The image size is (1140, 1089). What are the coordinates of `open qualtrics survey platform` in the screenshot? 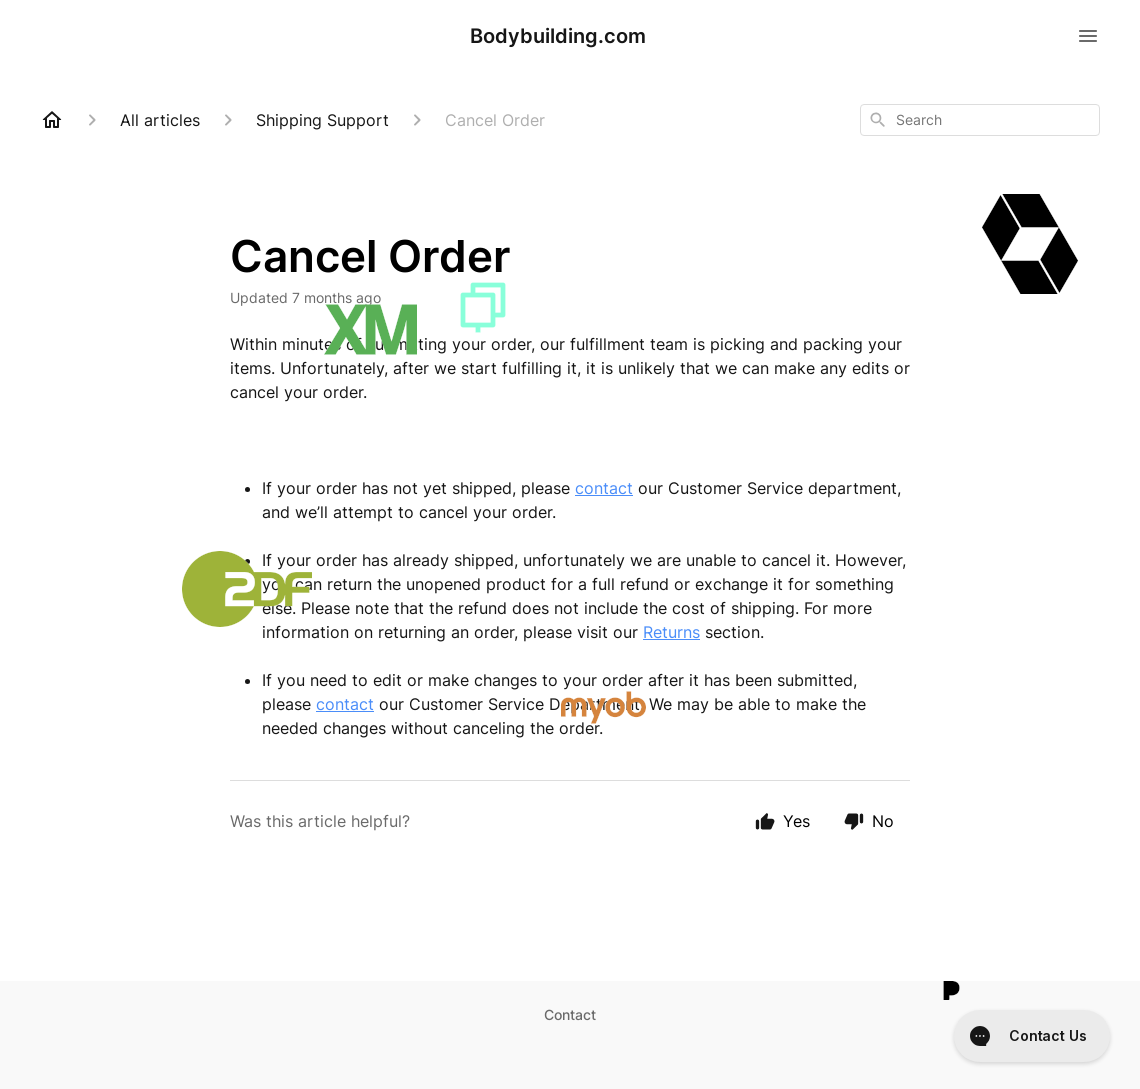 It's located at (370, 329).